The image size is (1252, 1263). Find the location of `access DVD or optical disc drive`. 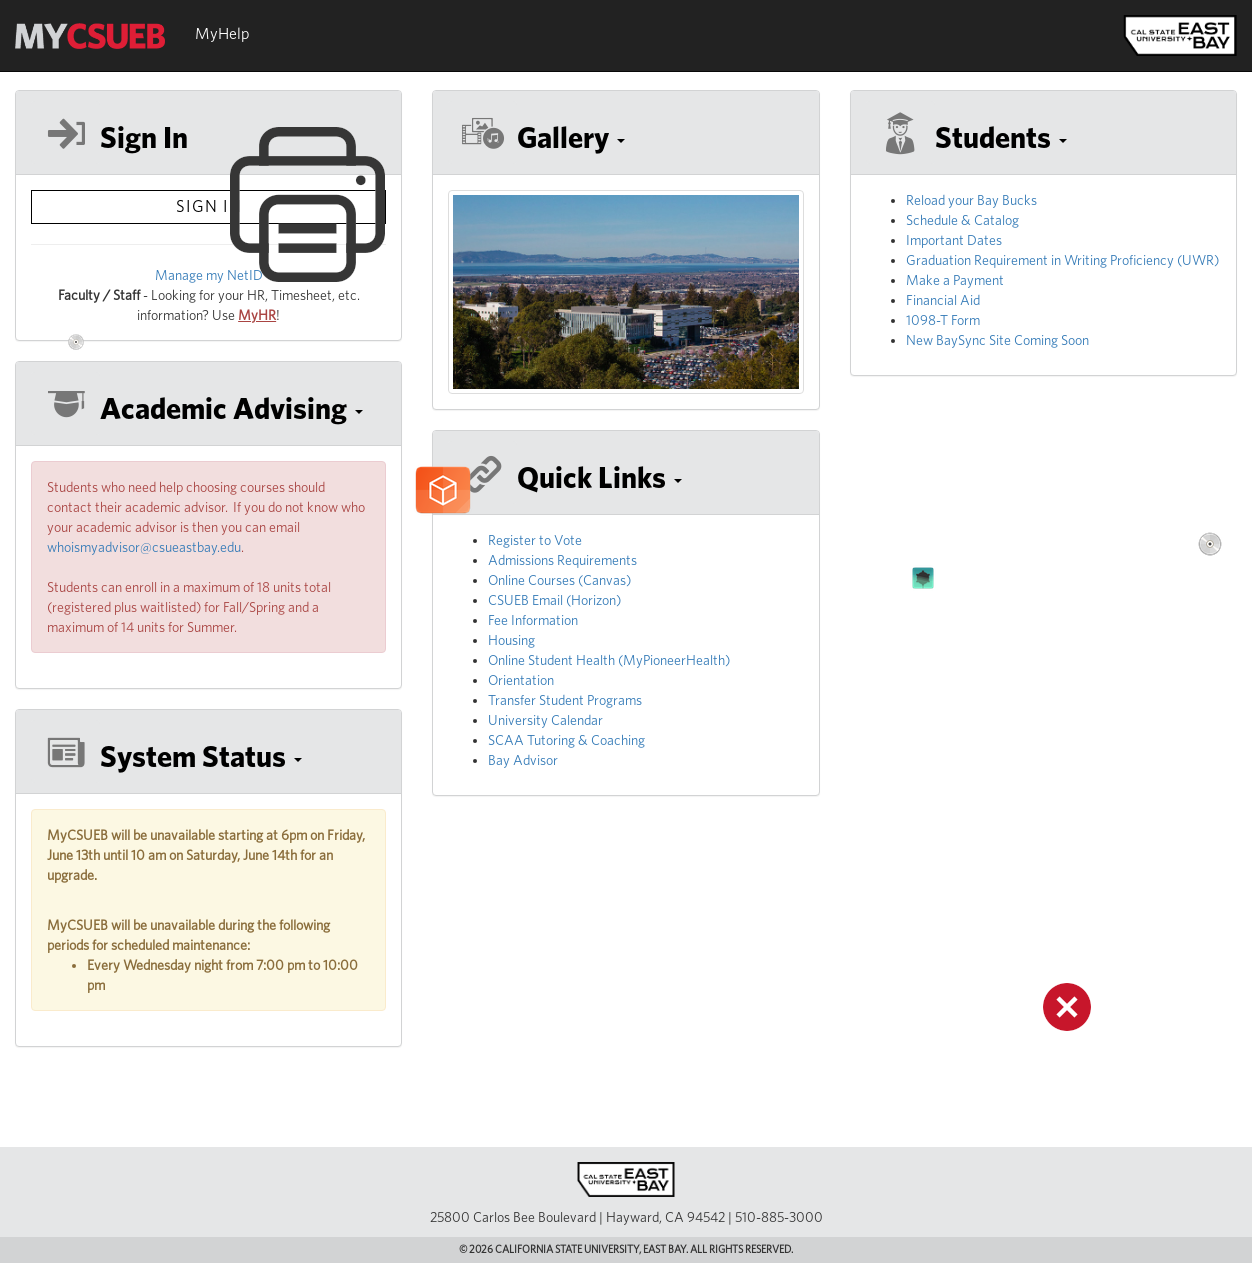

access DVD or optical disc drive is located at coordinates (76, 342).